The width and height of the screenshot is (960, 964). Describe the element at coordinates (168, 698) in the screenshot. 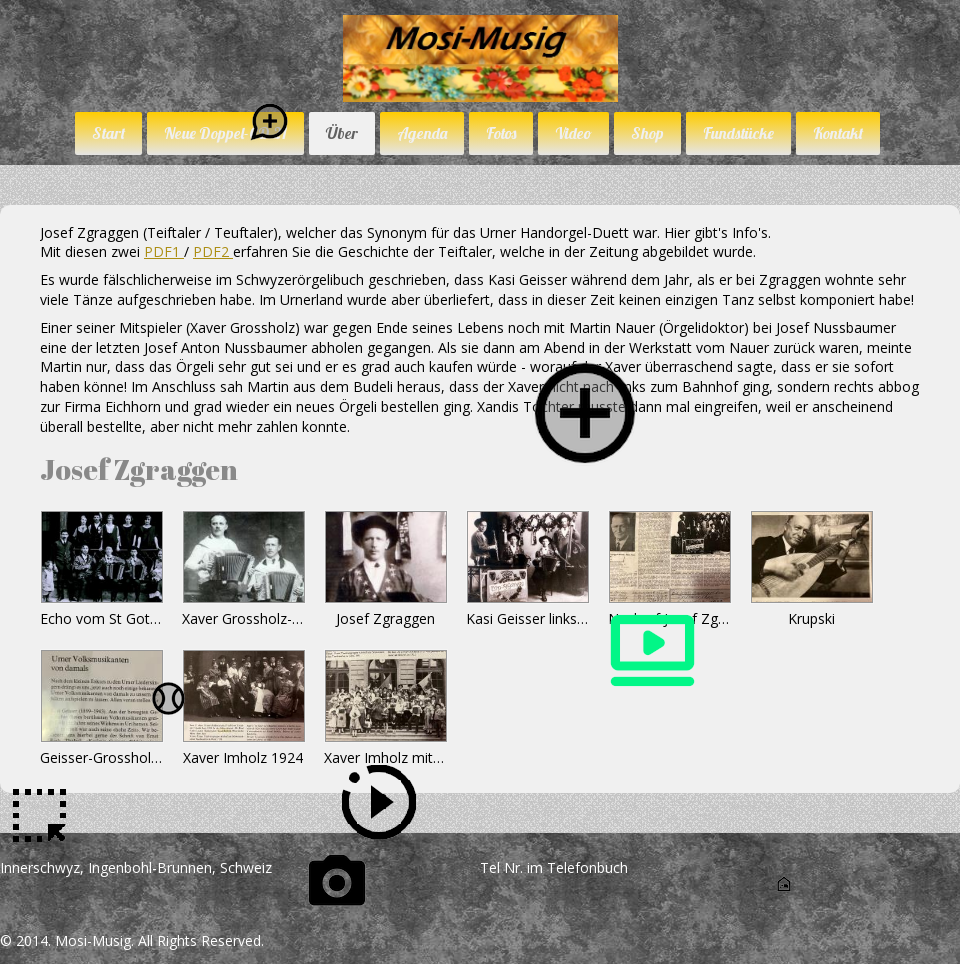

I see `access baseball scores and updates` at that location.